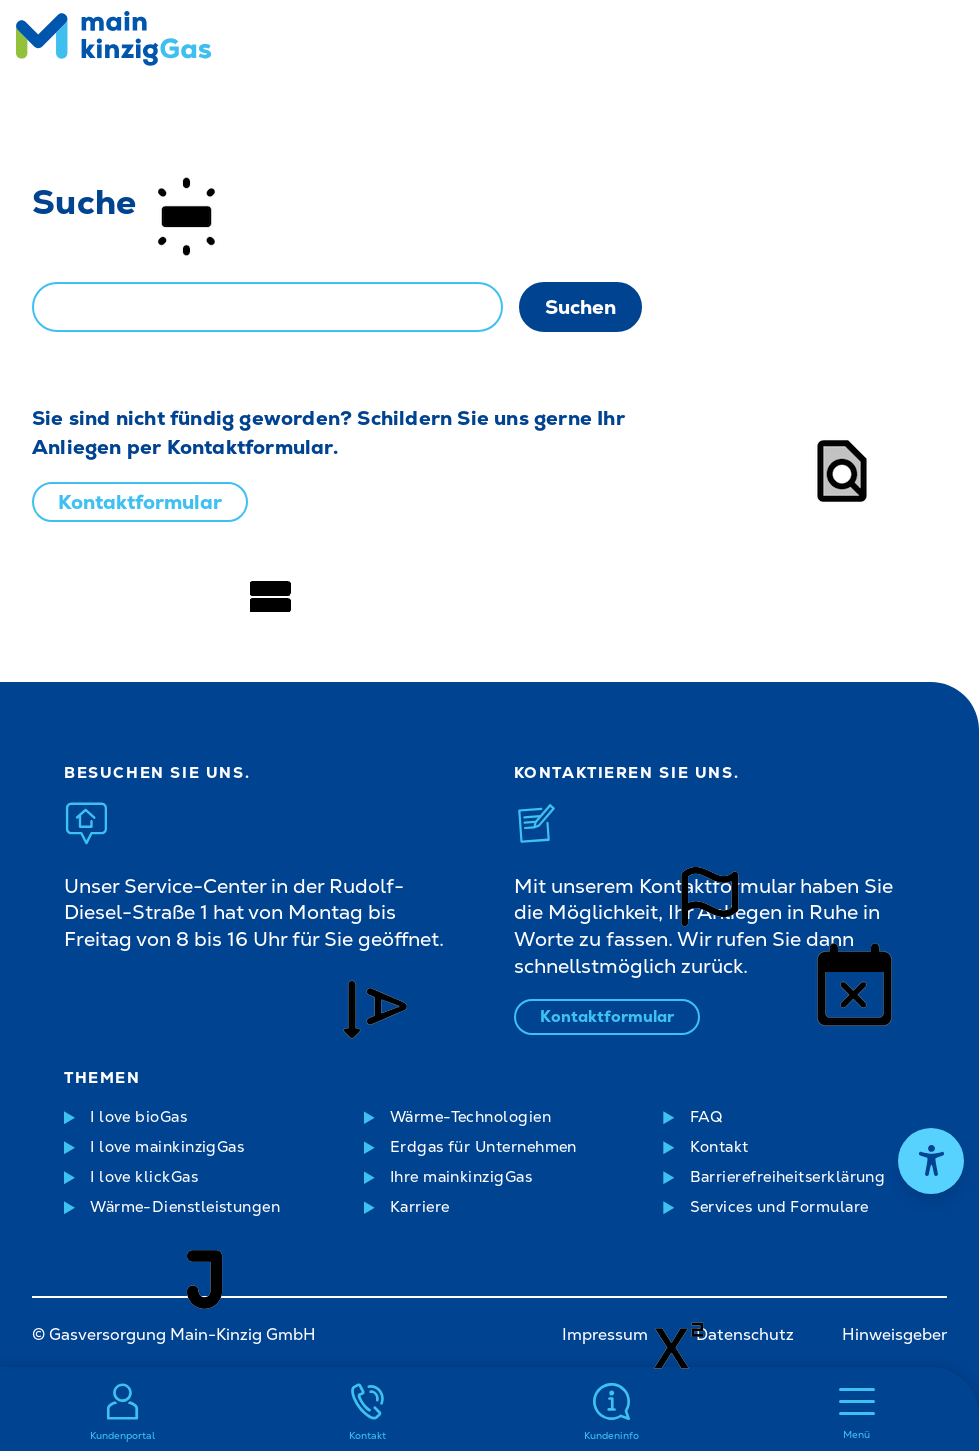  Describe the element at coordinates (186, 216) in the screenshot. I see `adjust screen brightness settings` at that location.